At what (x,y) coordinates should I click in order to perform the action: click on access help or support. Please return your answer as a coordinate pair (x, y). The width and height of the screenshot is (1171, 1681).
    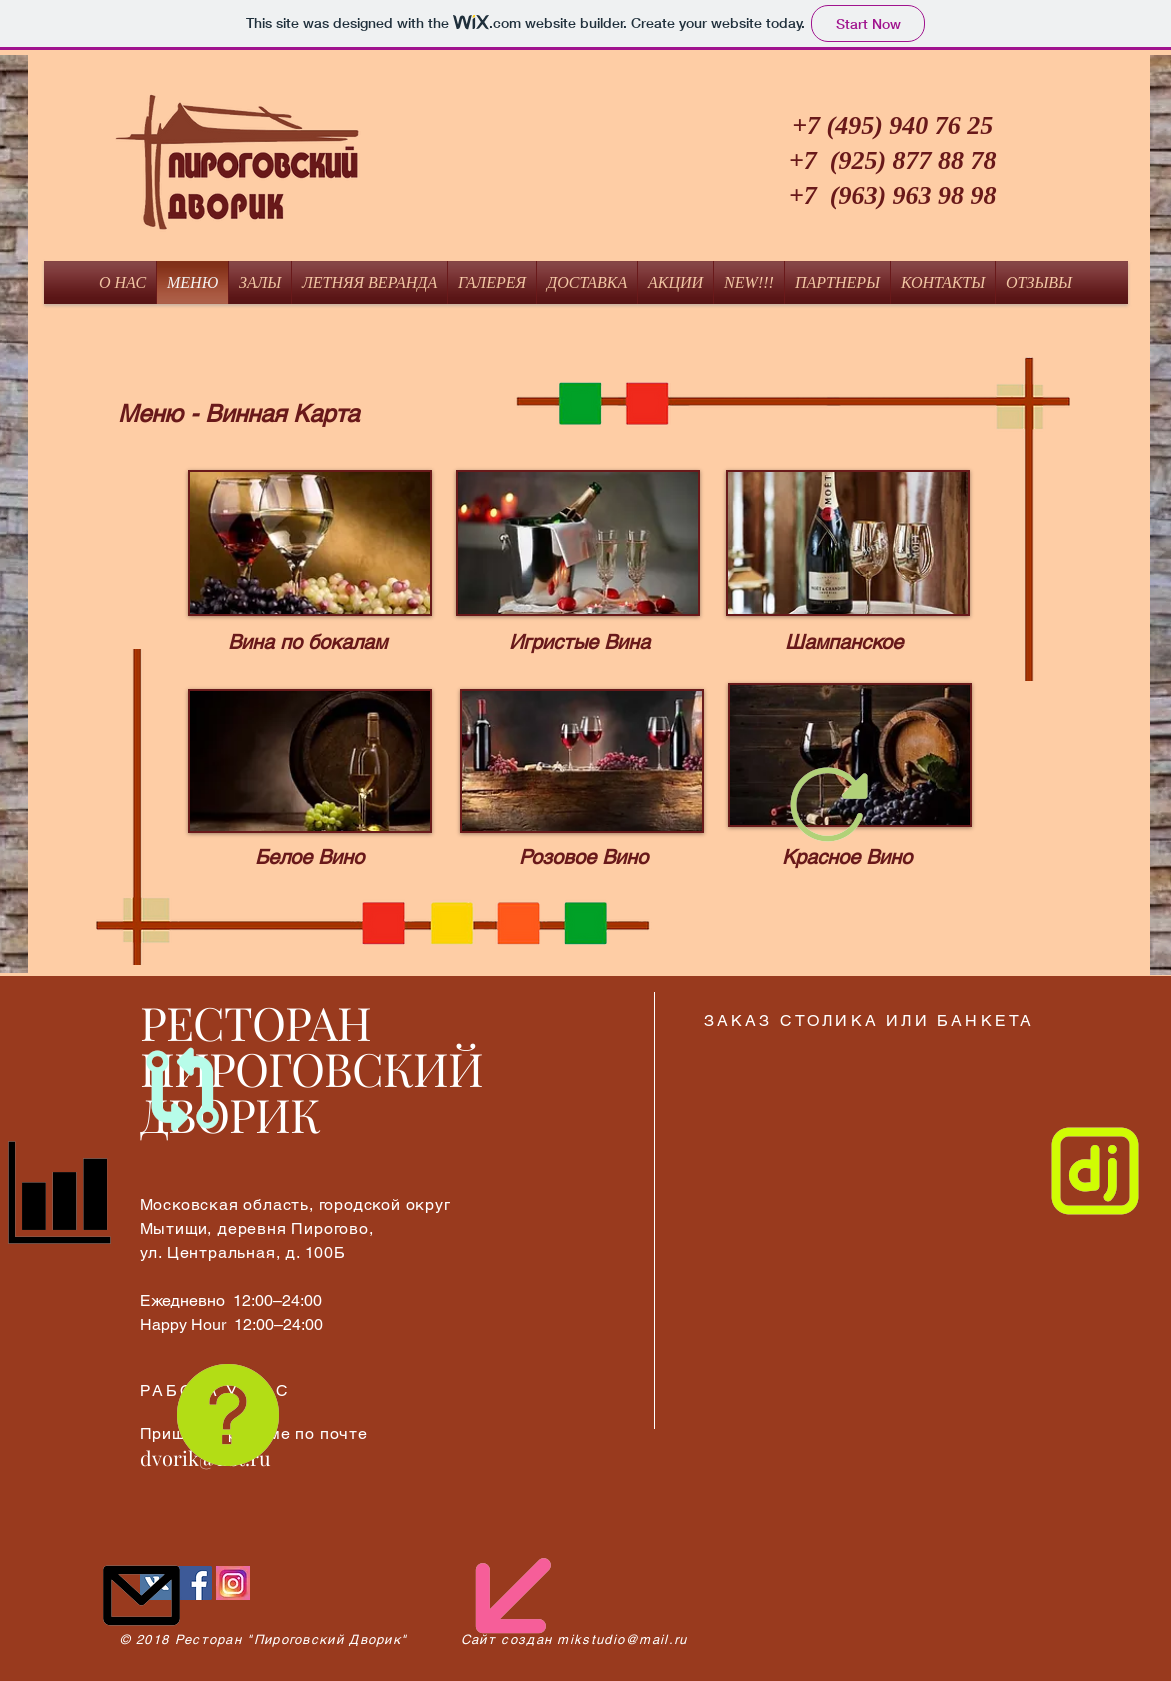
    Looking at the image, I should click on (228, 1415).